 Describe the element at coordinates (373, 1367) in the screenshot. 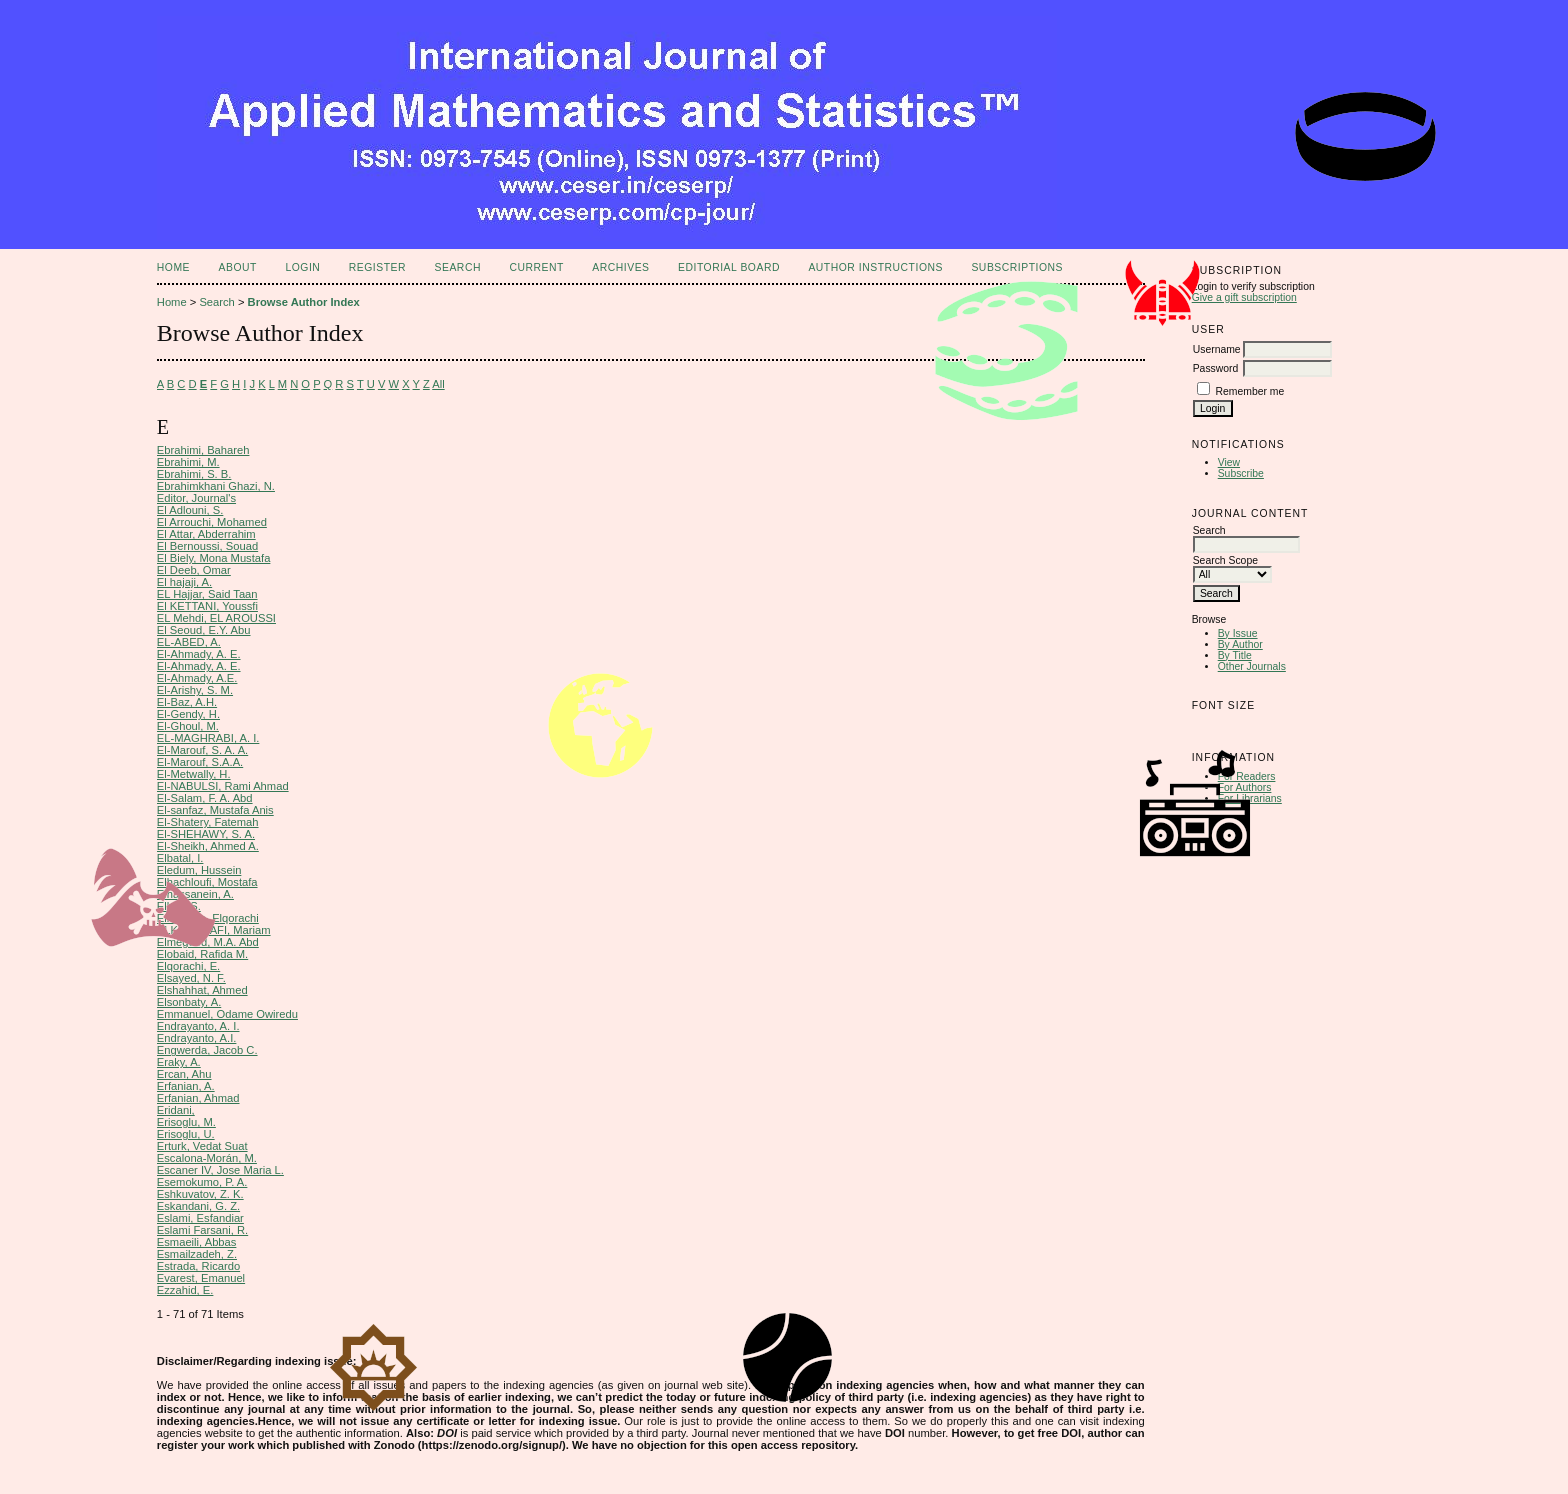

I see `decorative badge or achievement icon` at that location.